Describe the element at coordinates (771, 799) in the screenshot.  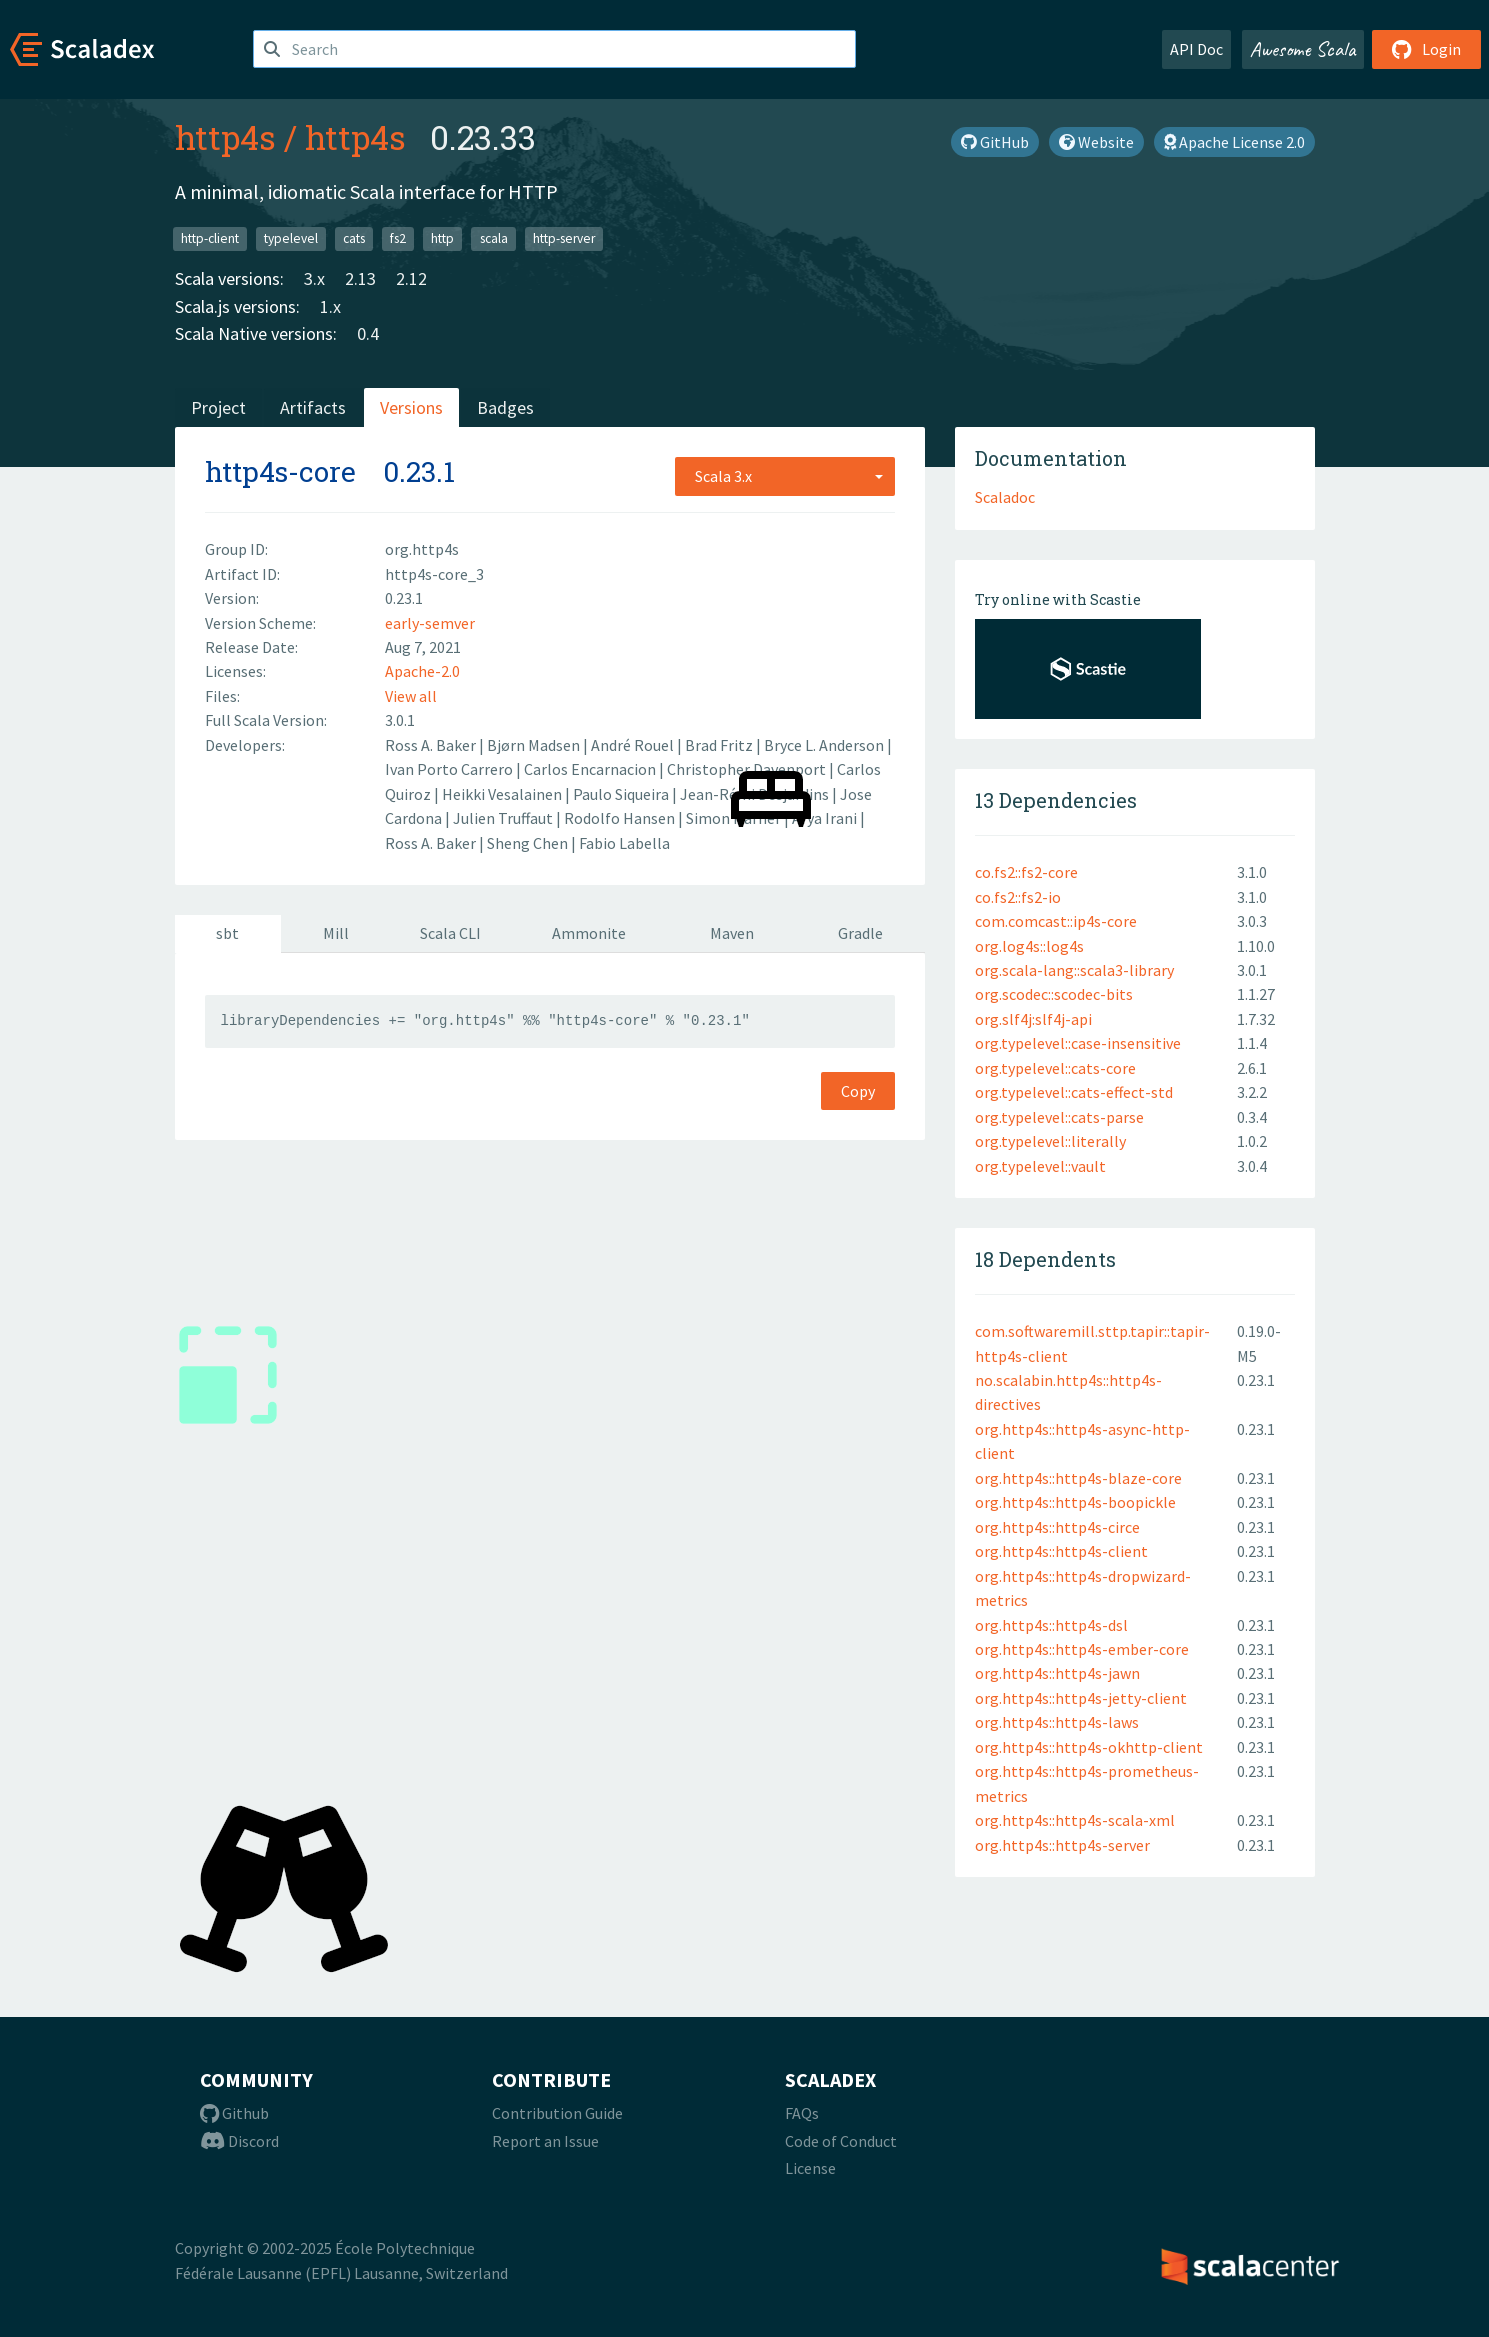
I see `view bedroom or sleeping accommodations` at that location.